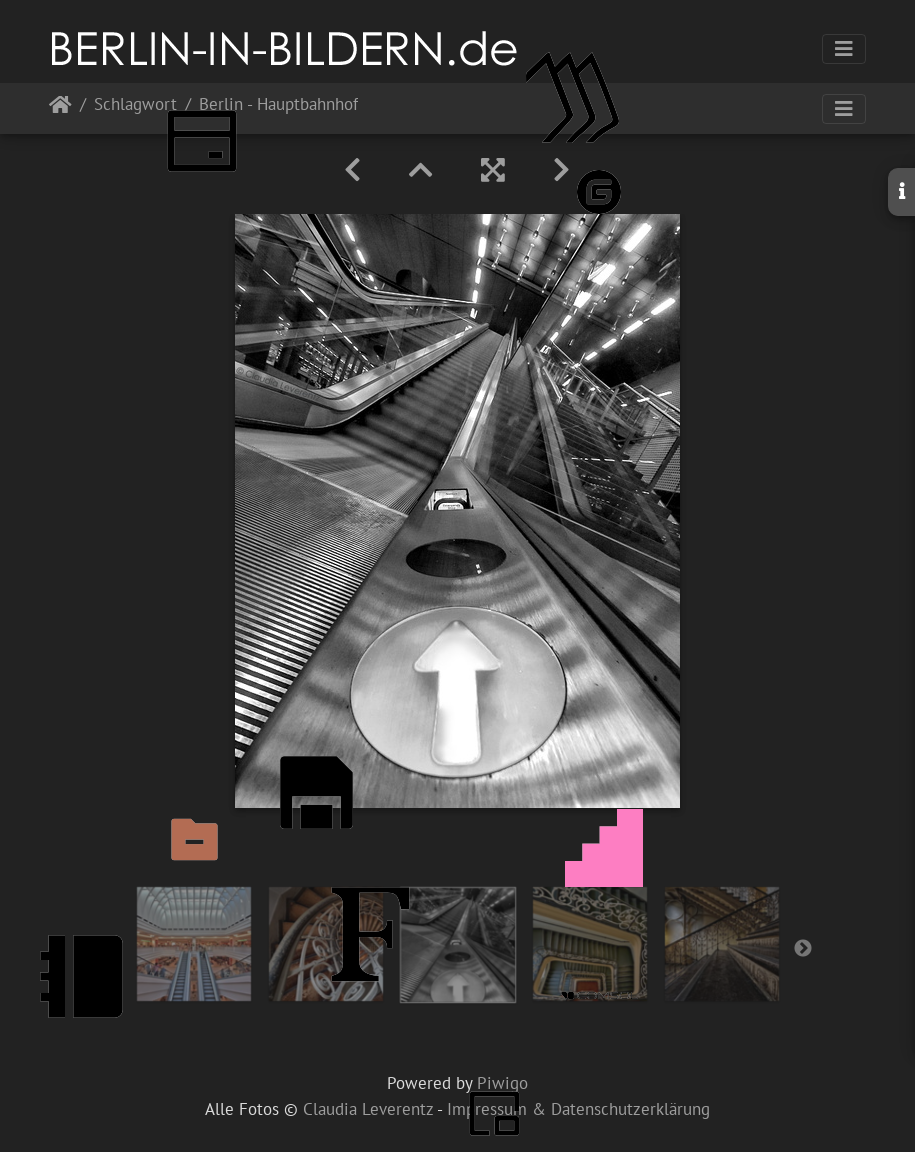  I want to click on view booklet or documentation, so click(81, 976).